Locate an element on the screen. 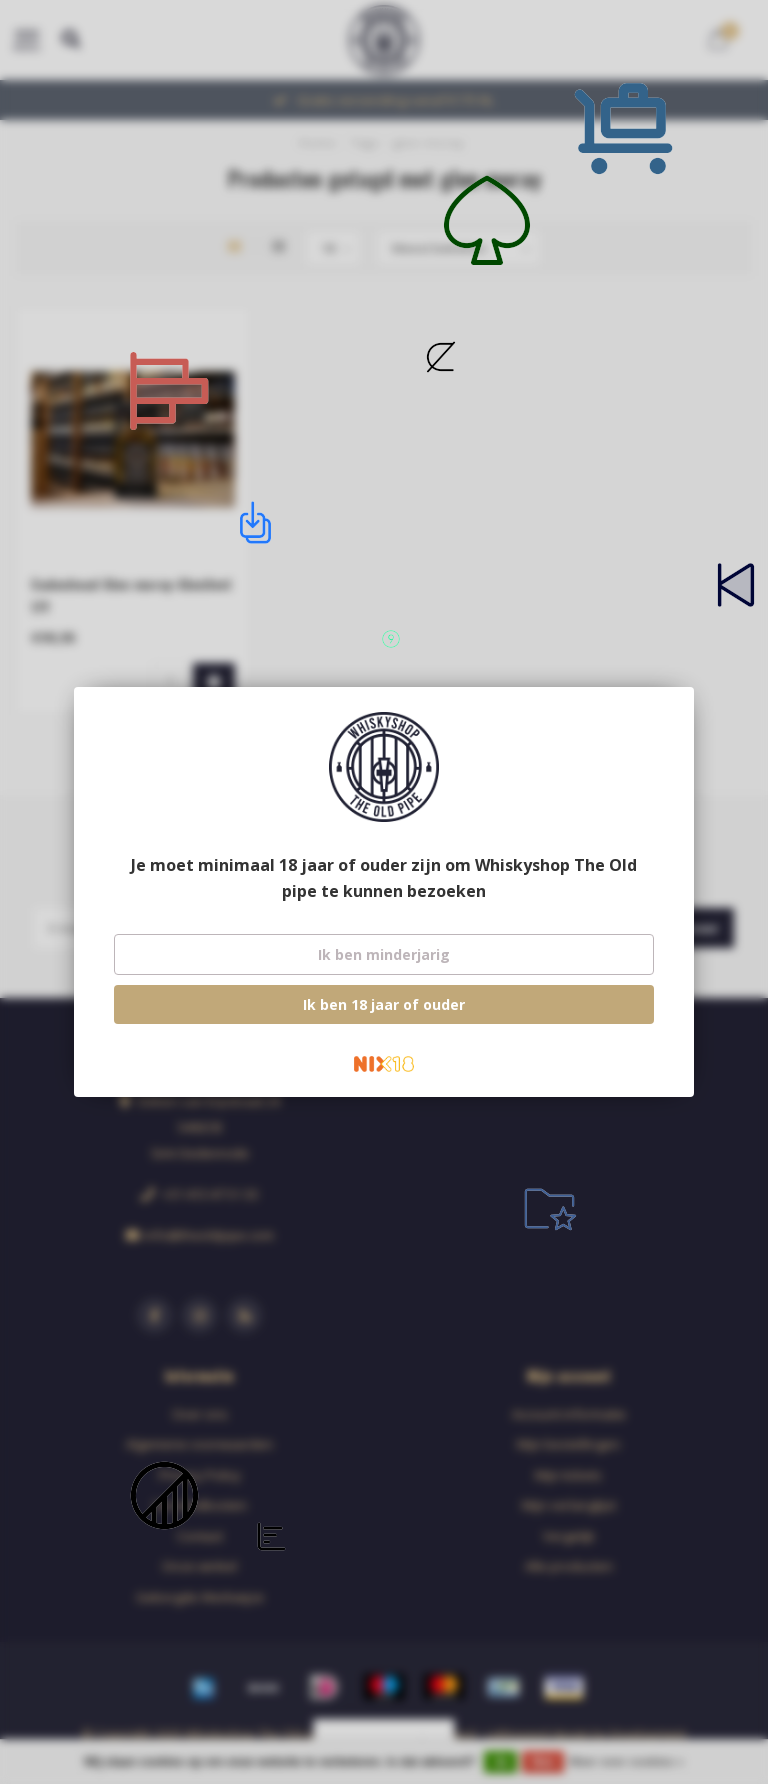 This screenshot has width=768, height=1784. access your starred or favorite folders is located at coordinates (549, 1207).